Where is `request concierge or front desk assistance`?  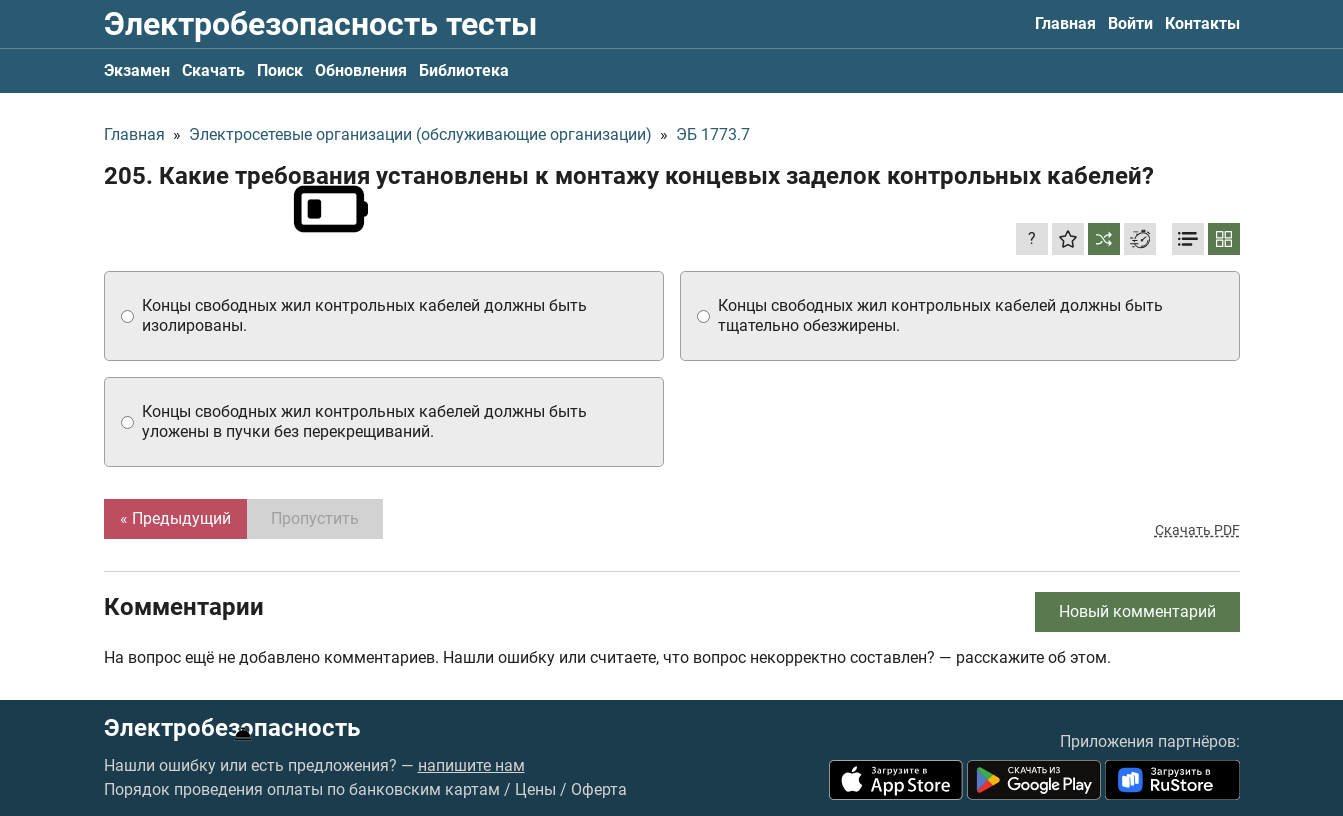 request concierge or front desk assistance is located at coordinates (243, 734).